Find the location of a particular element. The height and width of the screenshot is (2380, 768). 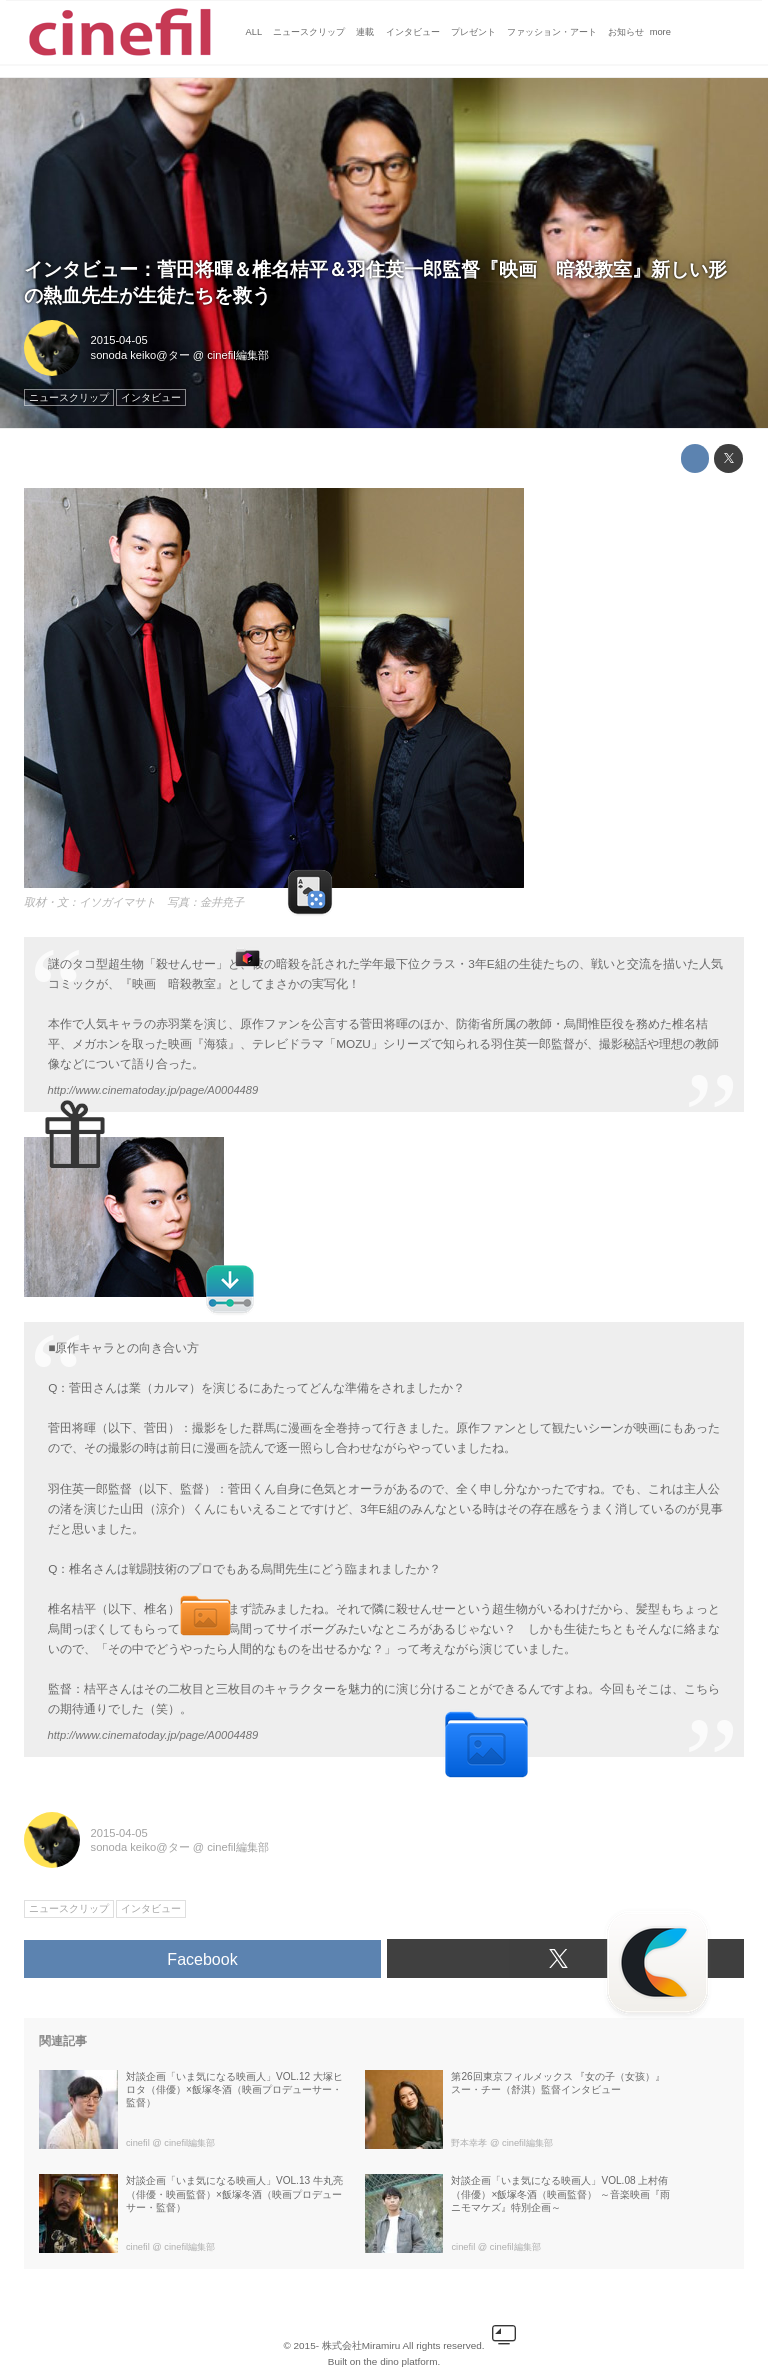

view birthday events in calendar is located at coordinates (75, 1134).